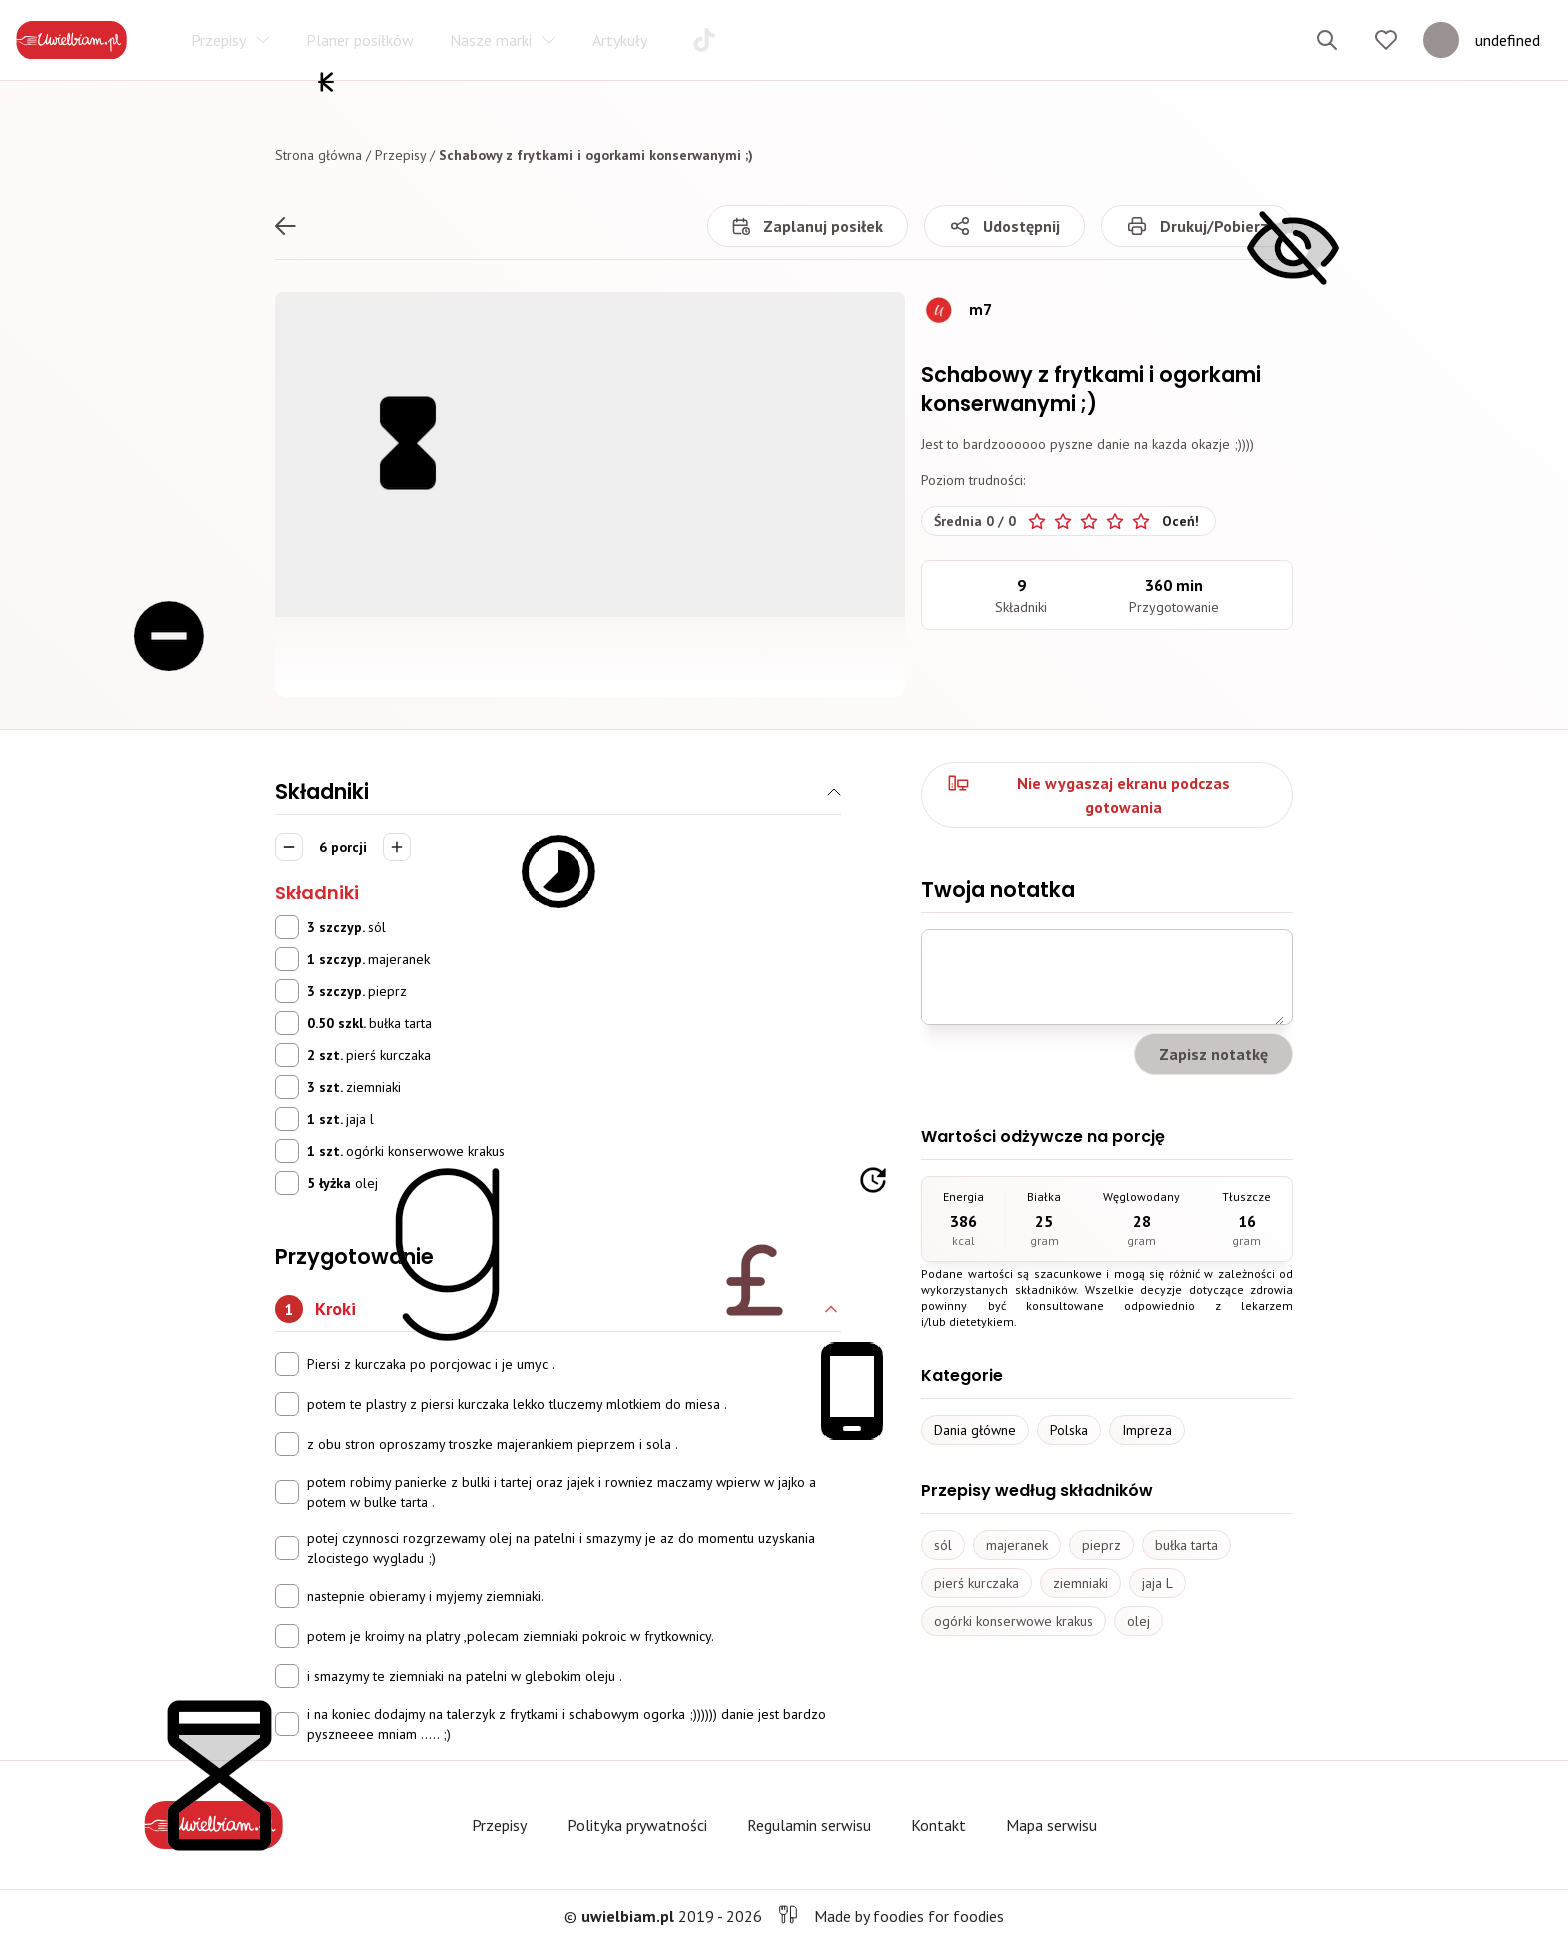 This screenshot has width=1568, height=1942. I want to click on access phone or calling features, so click(852, 1391).